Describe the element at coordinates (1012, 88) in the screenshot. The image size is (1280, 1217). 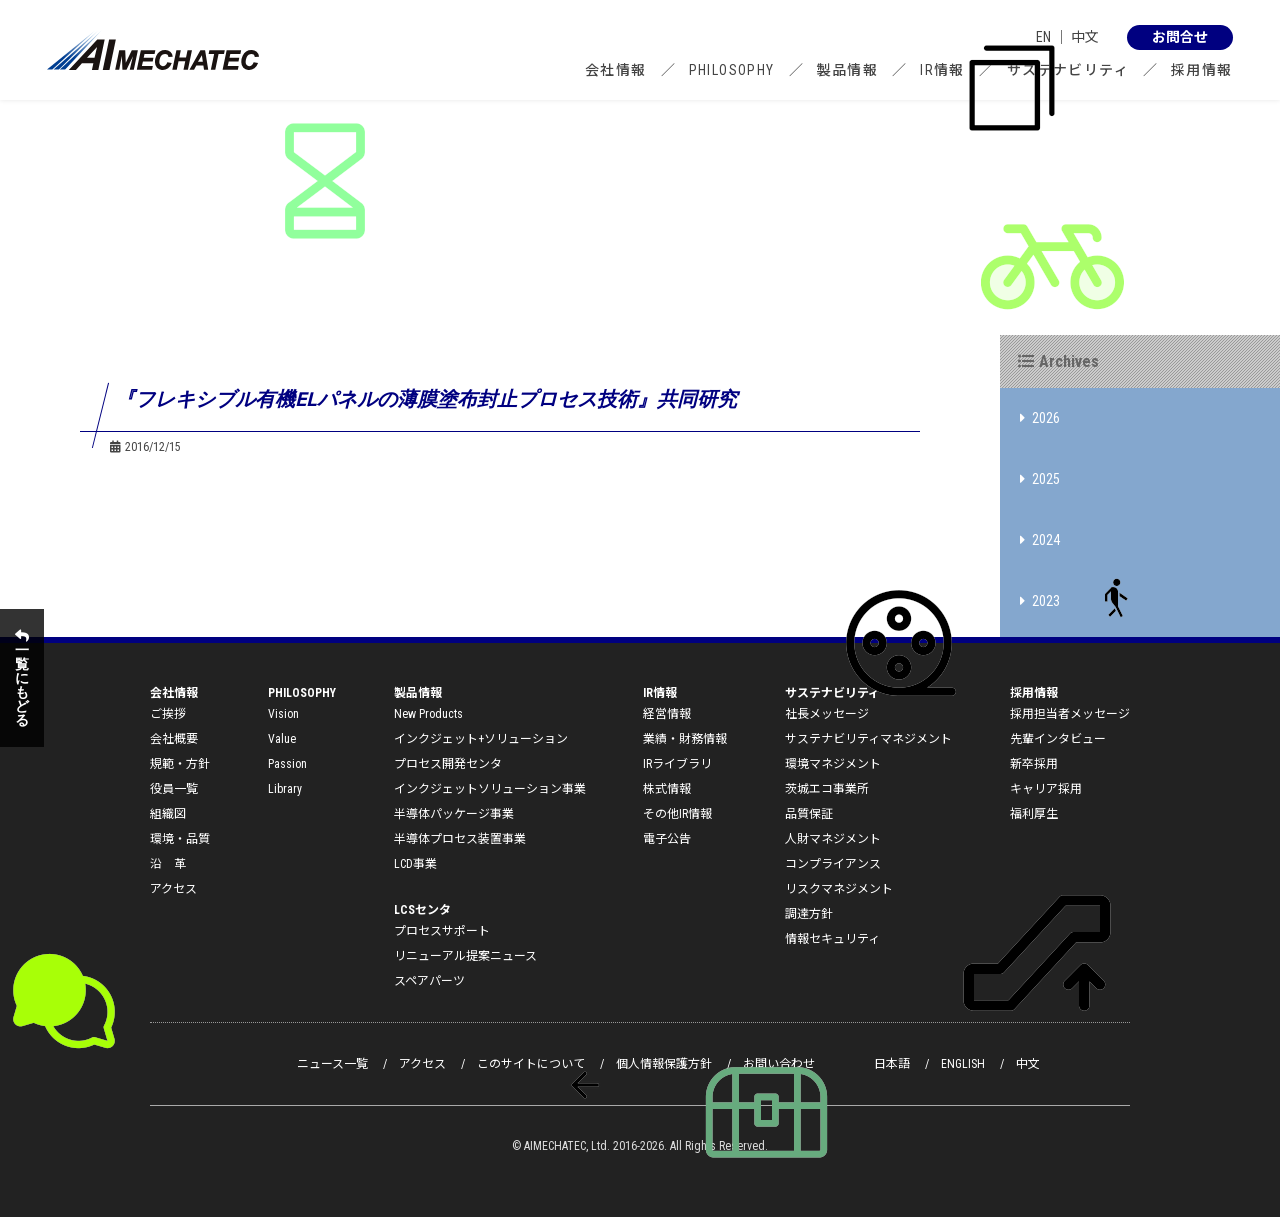
I see `copy to clipboard` at that location.